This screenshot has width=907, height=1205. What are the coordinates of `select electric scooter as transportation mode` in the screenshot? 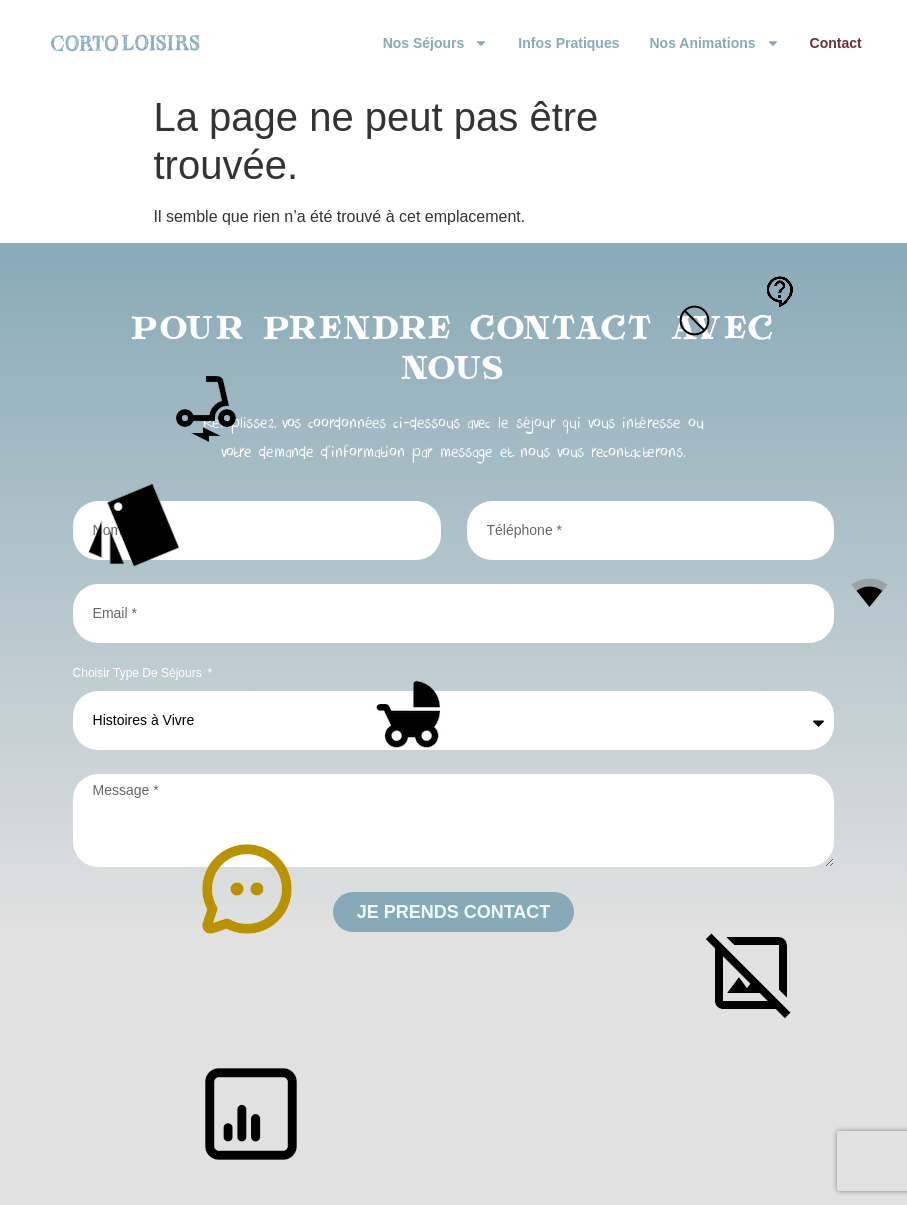 It's located at (206, 409).